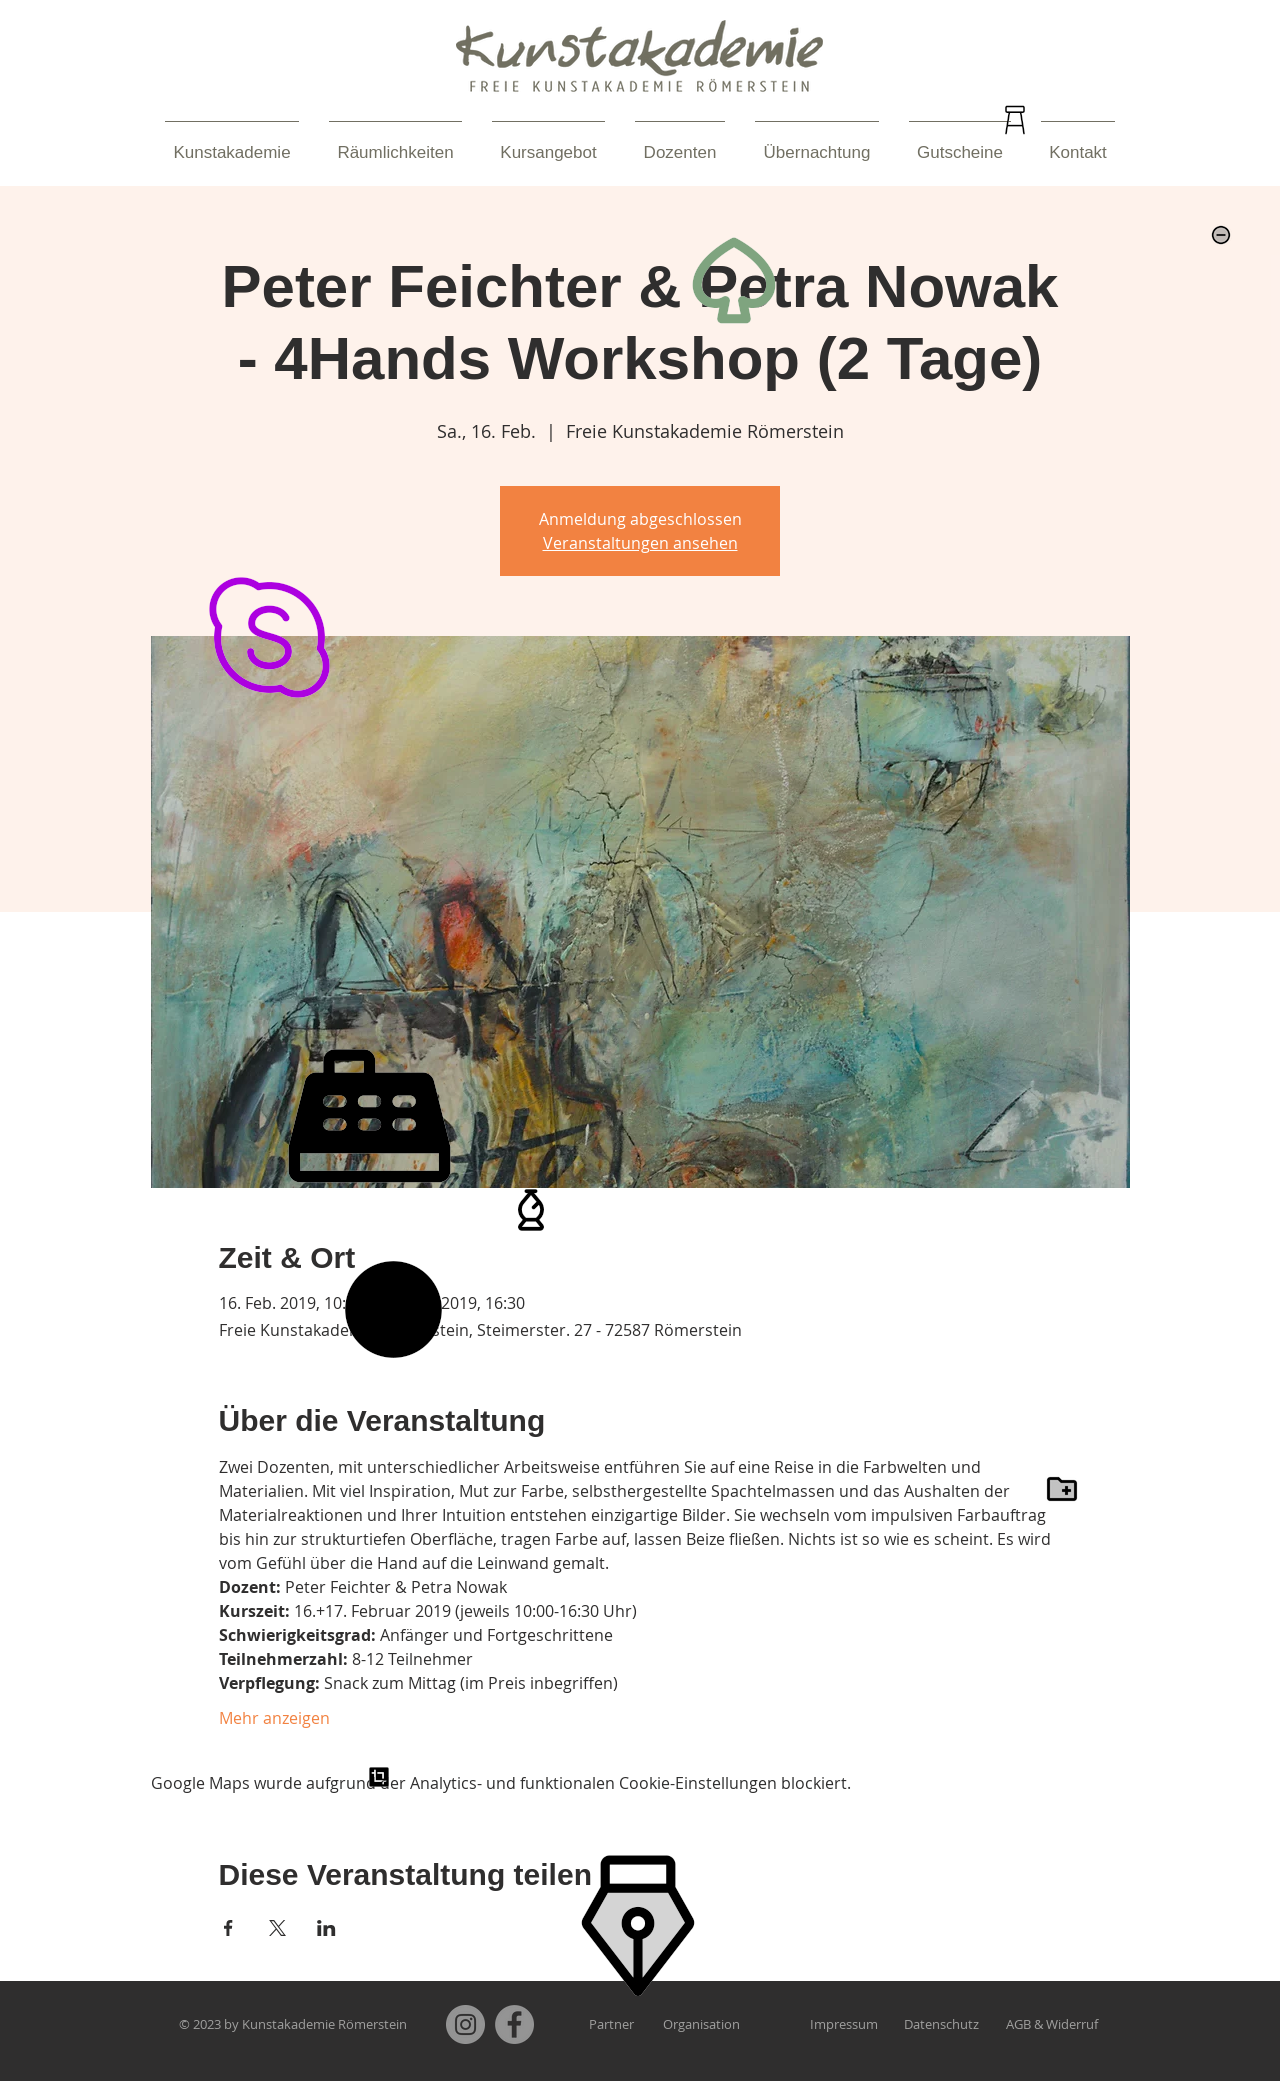 The image size is (1280, 2081). What do you see at coordinates (393, 1309) in the screenshot?
I see `select or mark an item as active` at bounding box center [393, 1309].